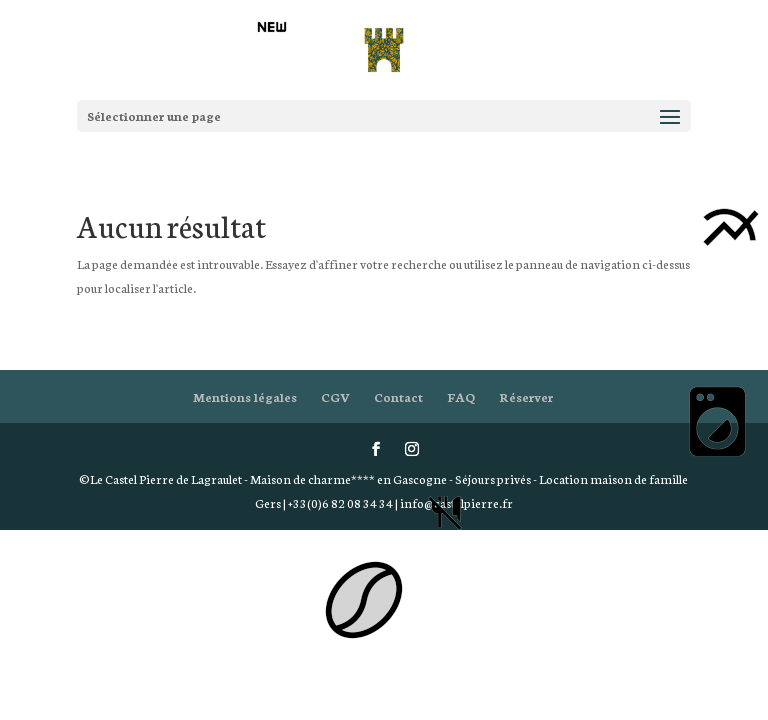 This screenshot has width=768, height=720. I want to click on view multi-series data trends, so click(731, 228).